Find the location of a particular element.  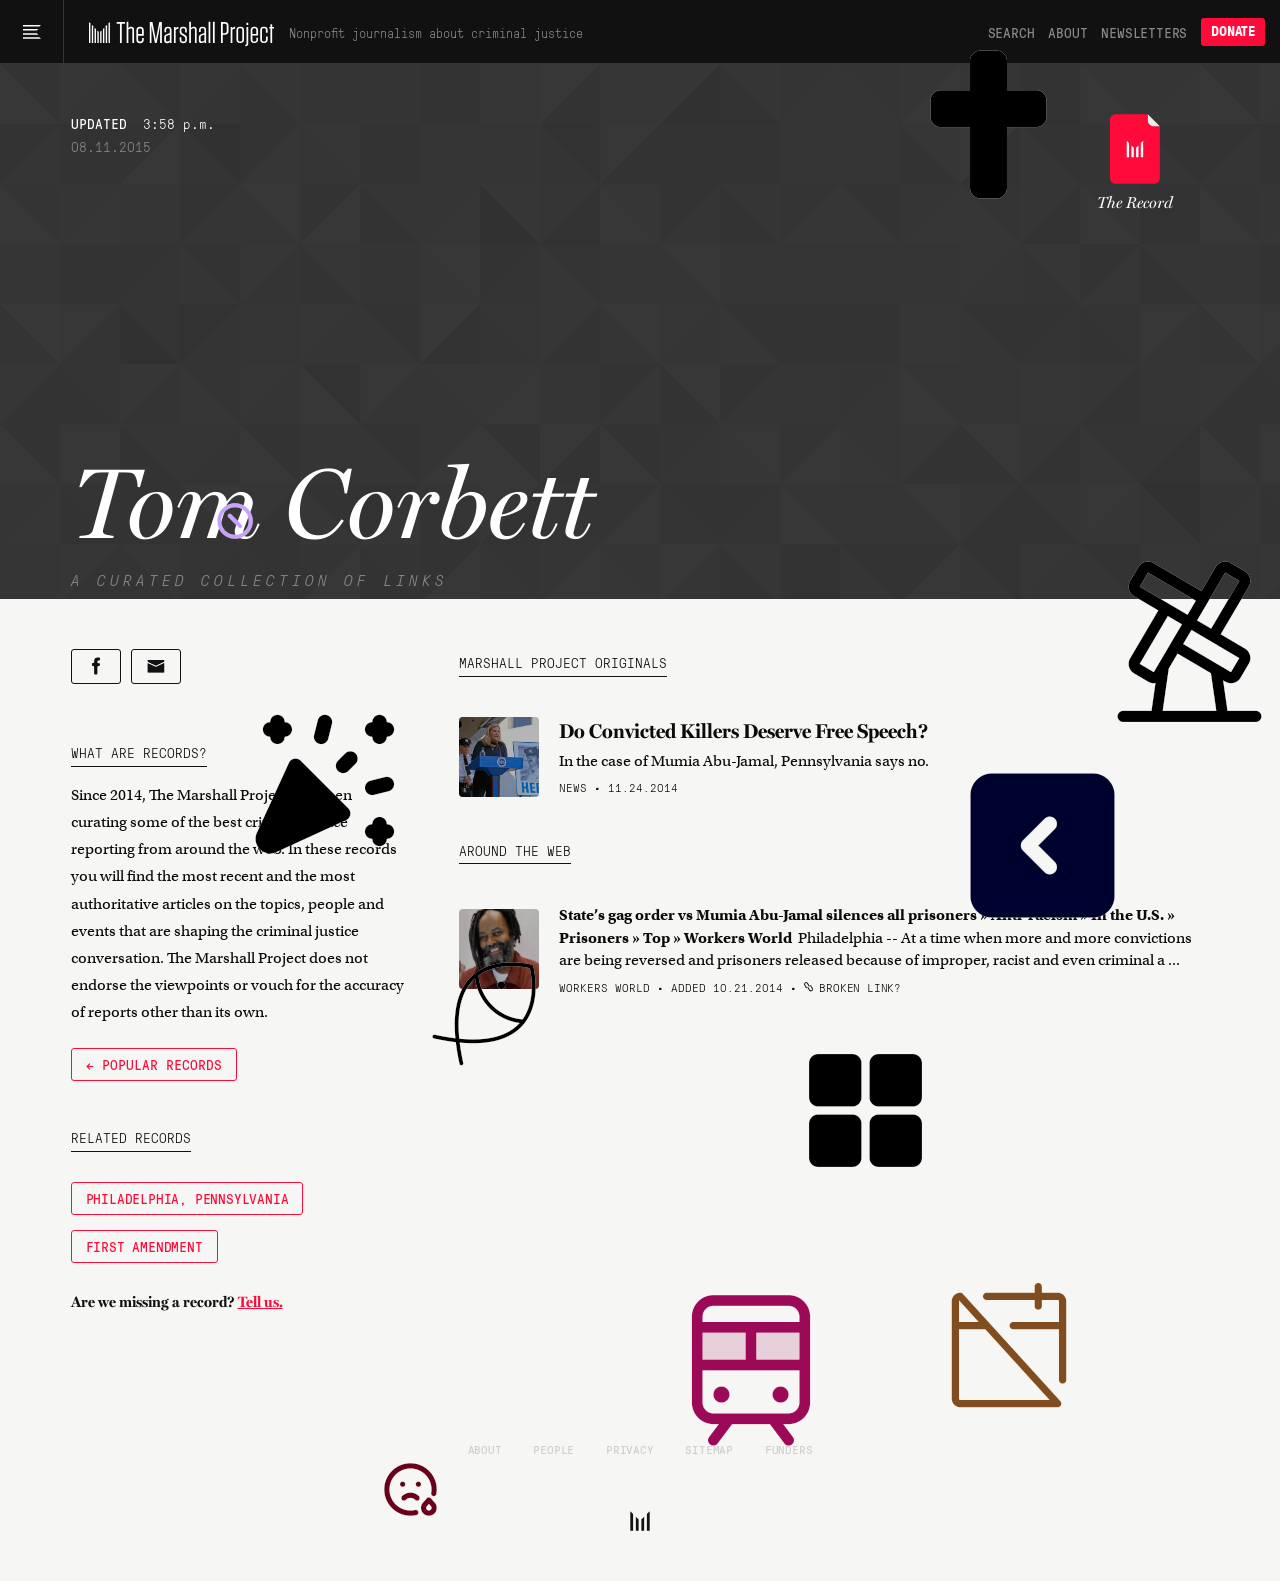

disable calendar or scheduling features is located at coordinates (1009, 1350).